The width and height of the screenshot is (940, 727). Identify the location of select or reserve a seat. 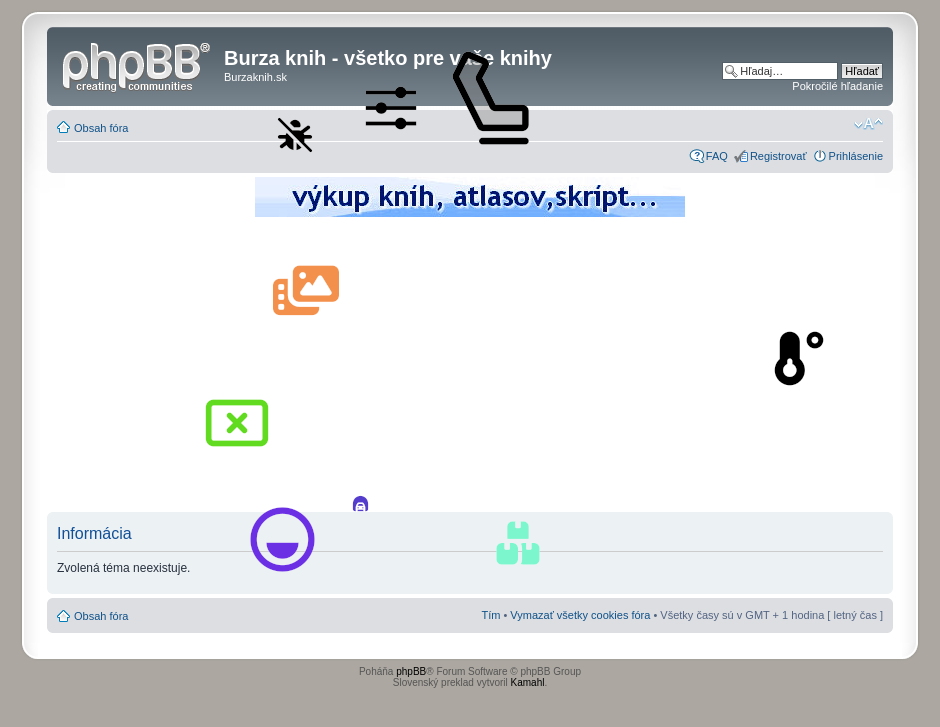
(489, 98).